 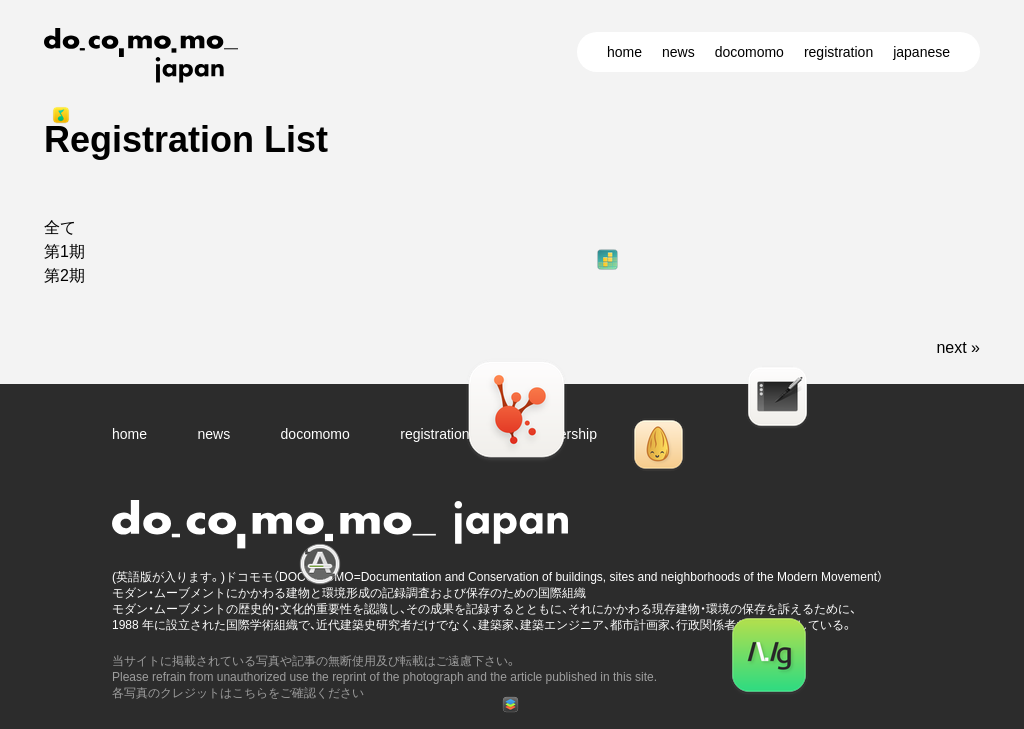 What do you see at coordinates (61, 115) in the screenshot?
I see `open QQ Music app` at bounding box center [61, 115].